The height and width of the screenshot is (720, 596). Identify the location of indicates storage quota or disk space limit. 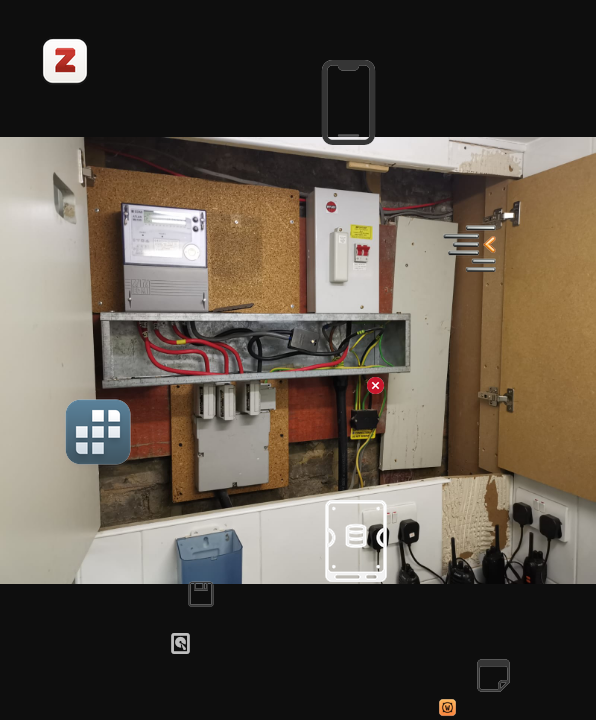
(356, 541).